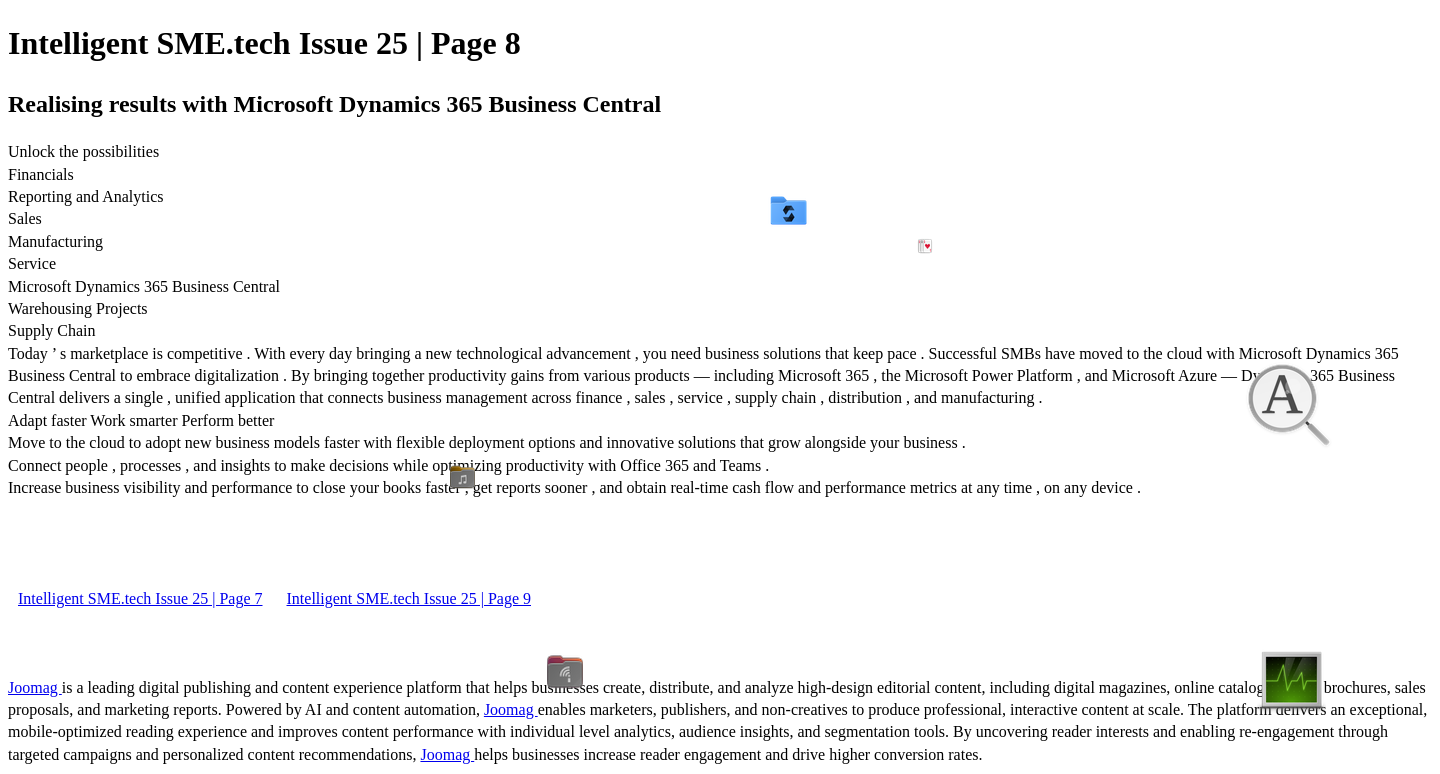  I want to click on open system monitor to view resource usage, so click(1291, 678).